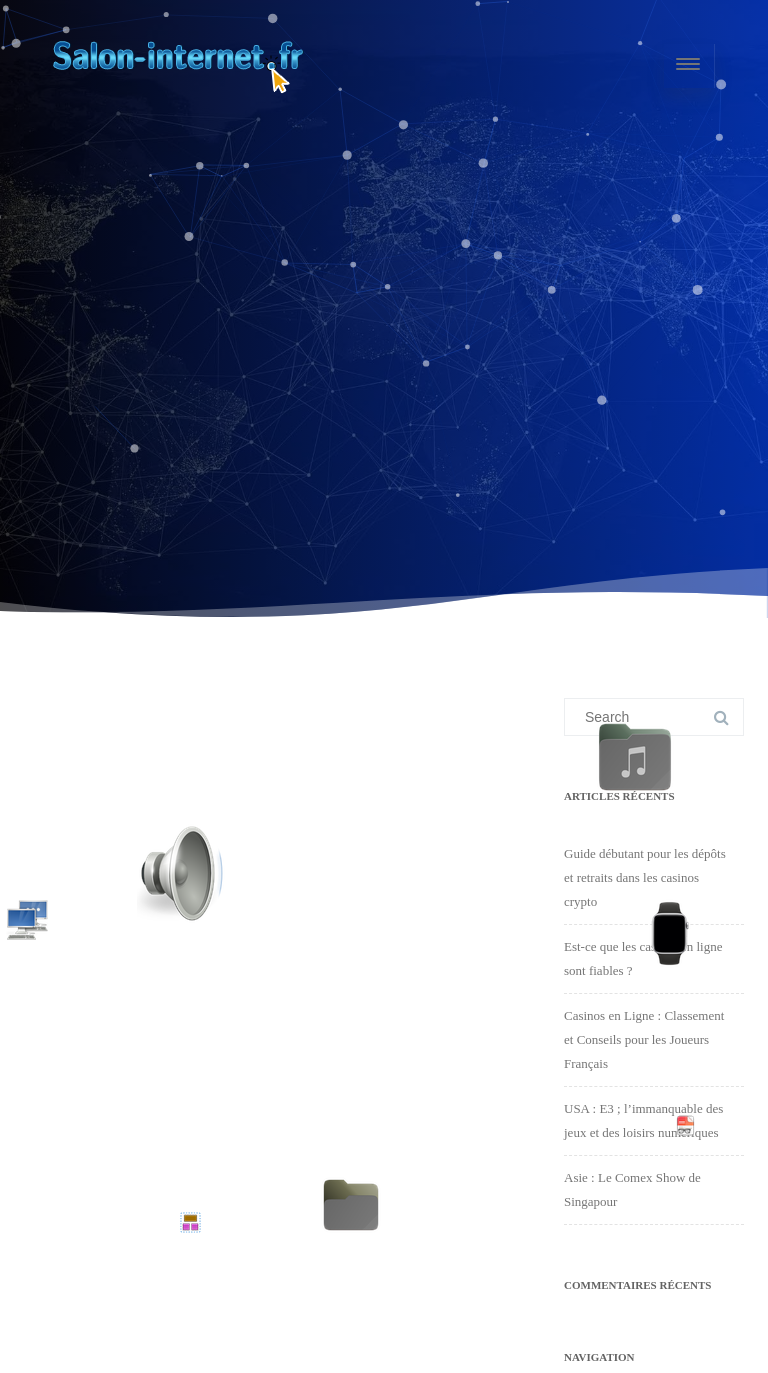 This screenshot has height=1373, width=768. What do you see at coordinates (685, 1125) in the screenshot?
I see `open the papers reference management app` at bounding box center [685, 1125].